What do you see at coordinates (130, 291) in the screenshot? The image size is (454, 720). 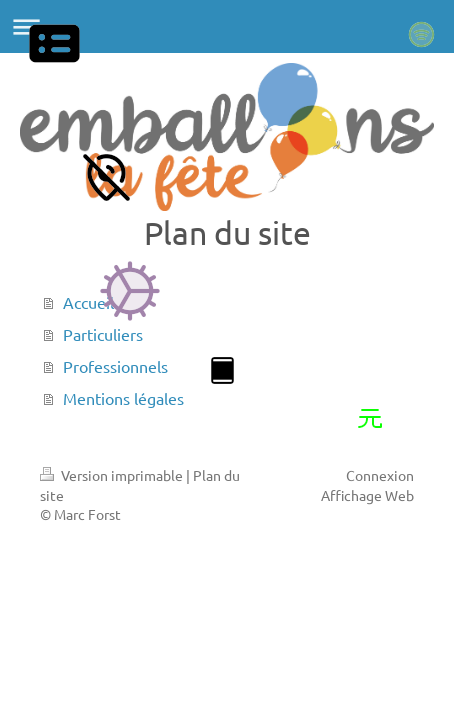 I see `access settings or preferences` at bounding box center [130, 291].